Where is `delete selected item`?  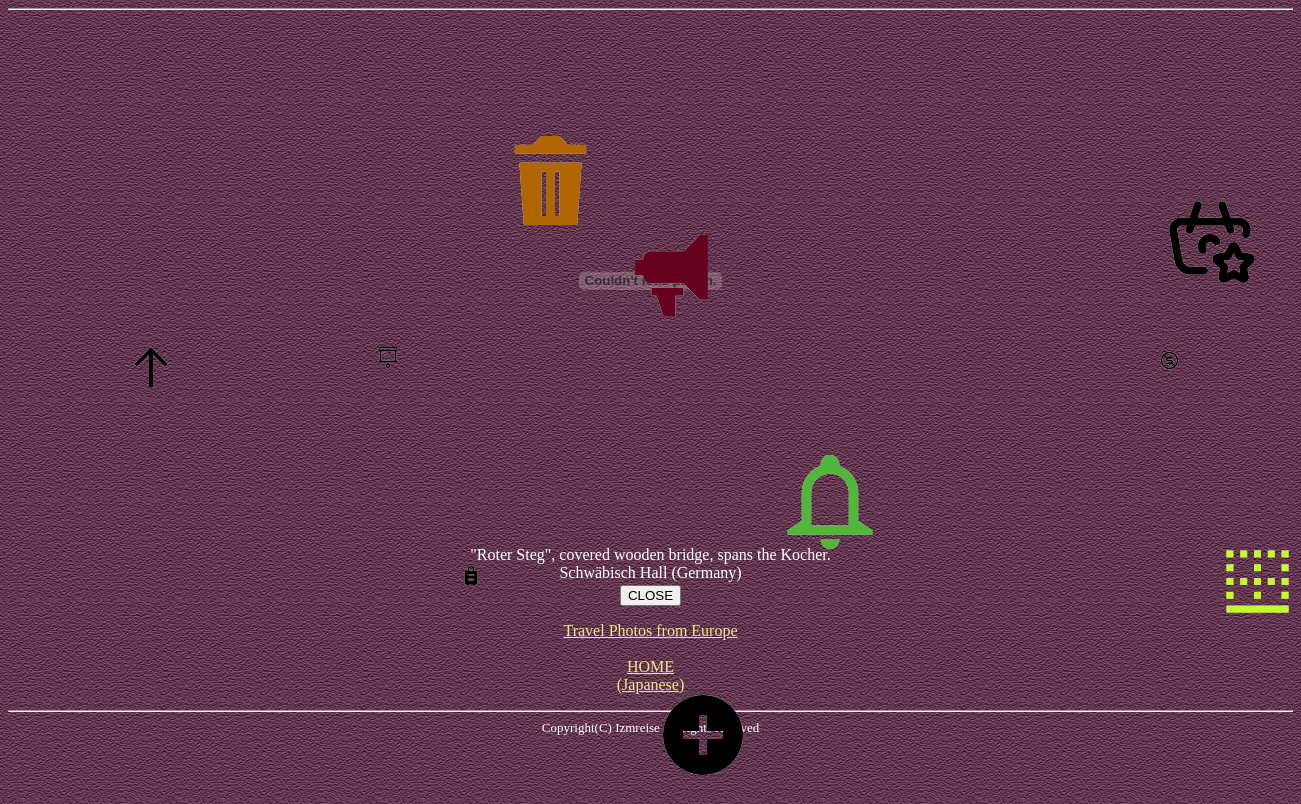 delete selected item is located at coordinates (550, 180).